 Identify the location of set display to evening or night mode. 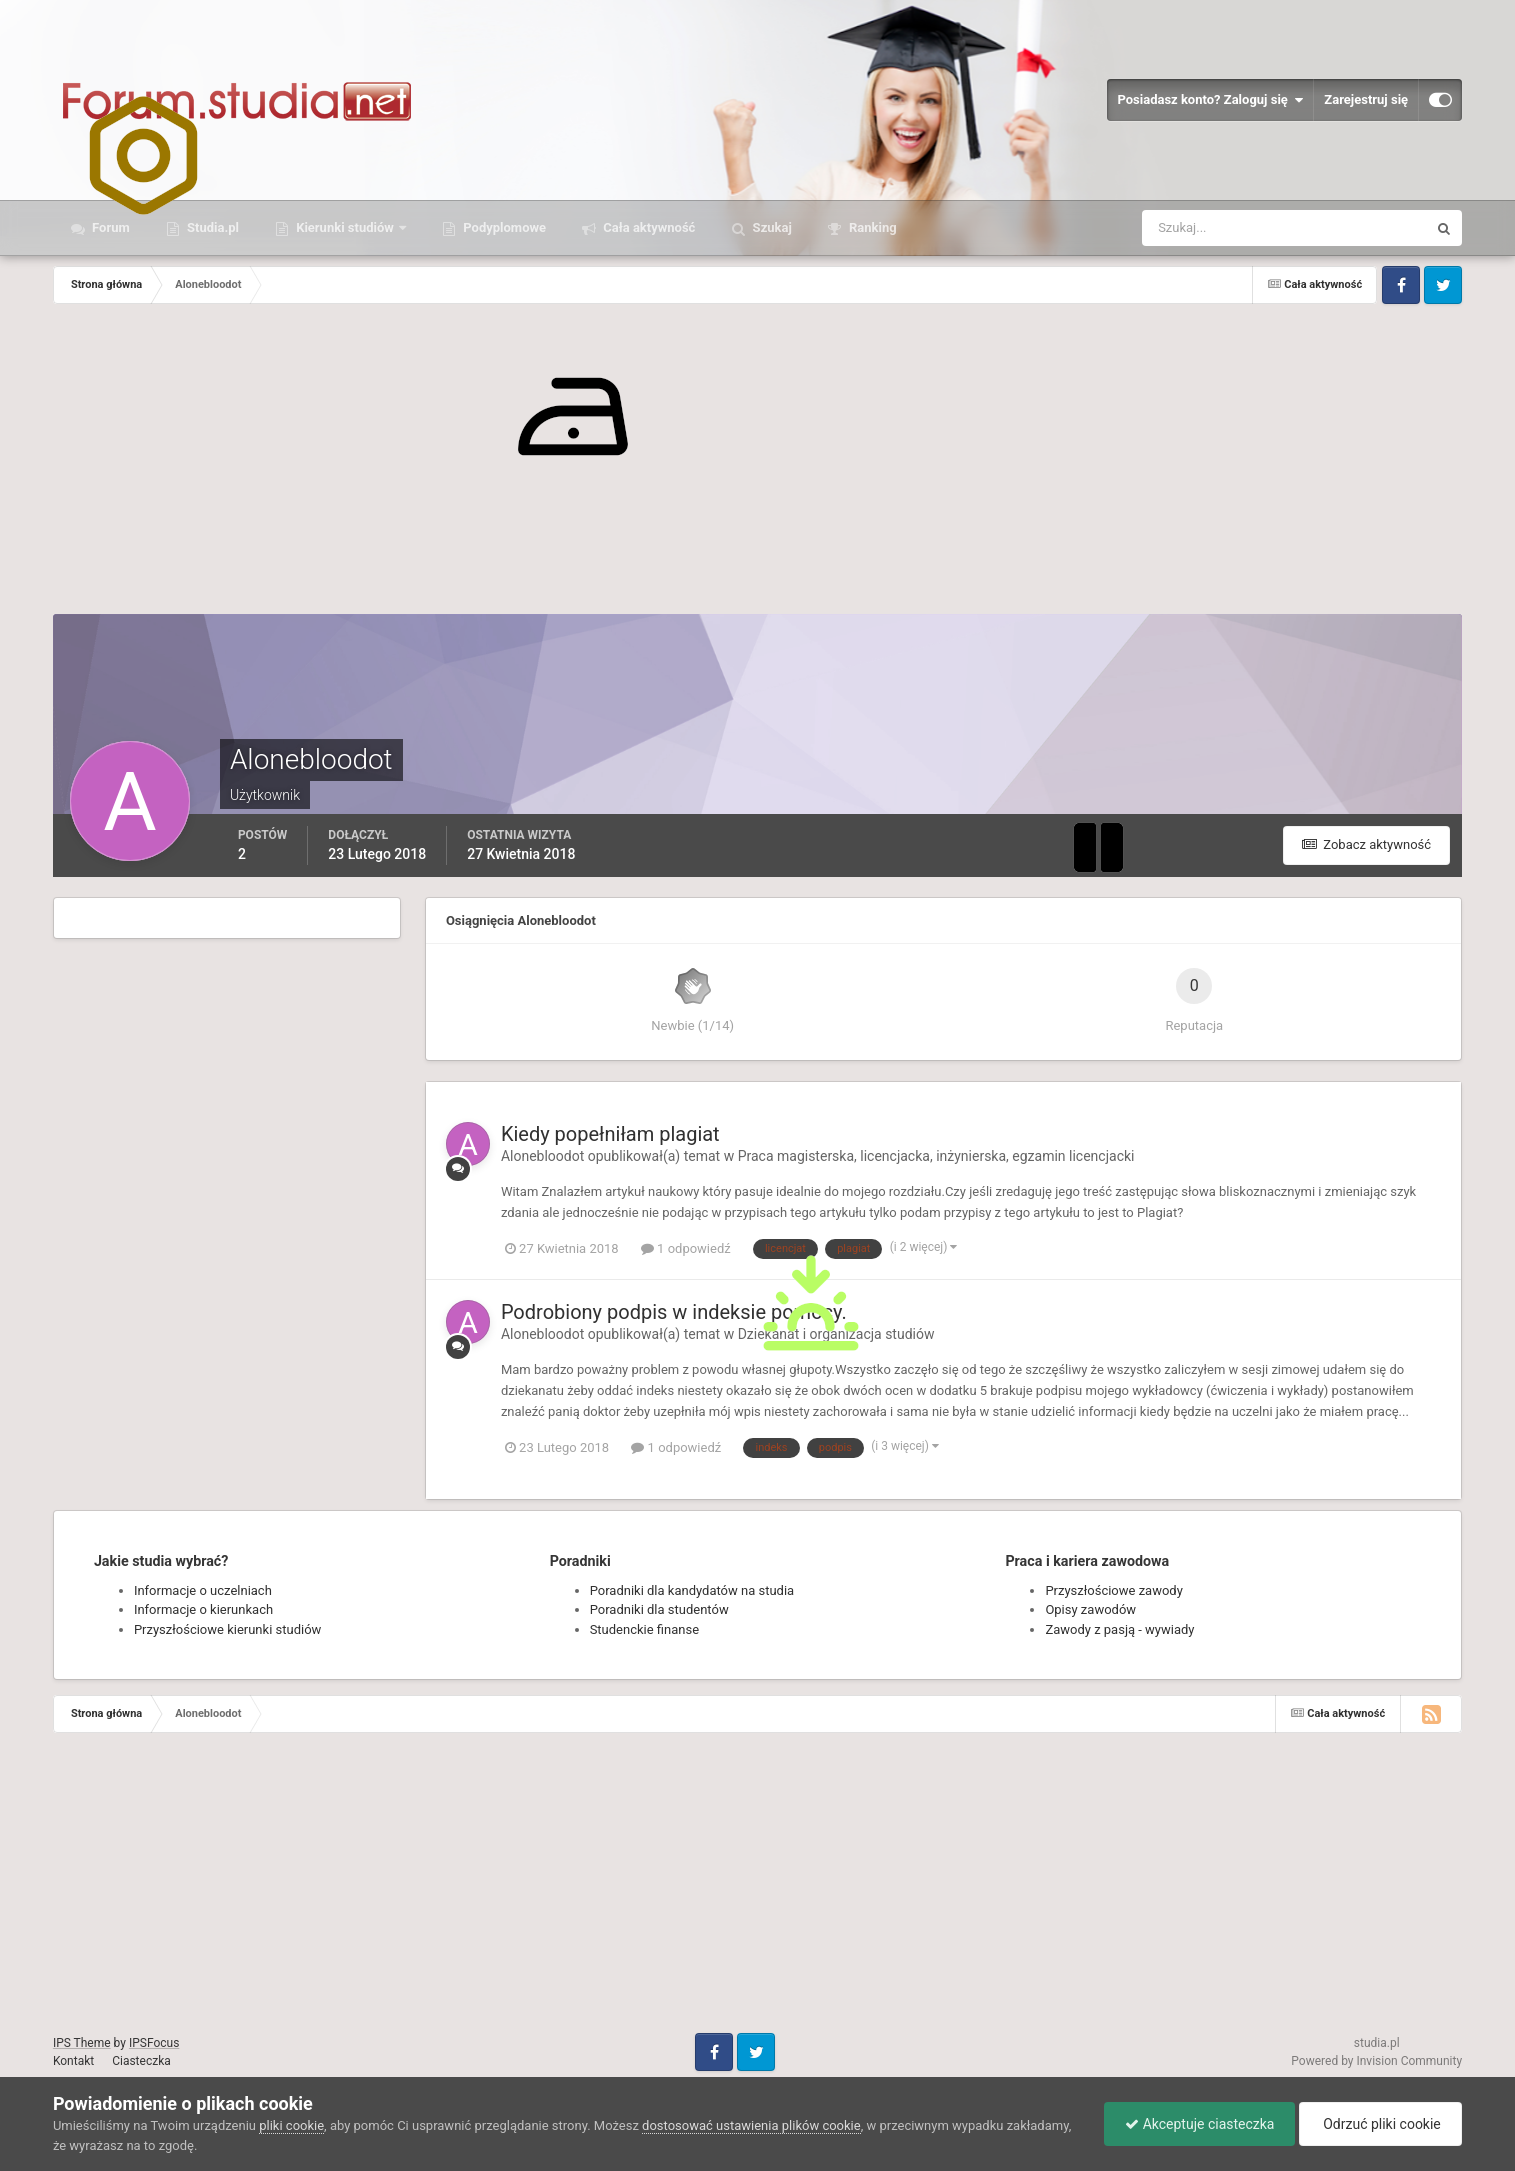
(811, 1303).